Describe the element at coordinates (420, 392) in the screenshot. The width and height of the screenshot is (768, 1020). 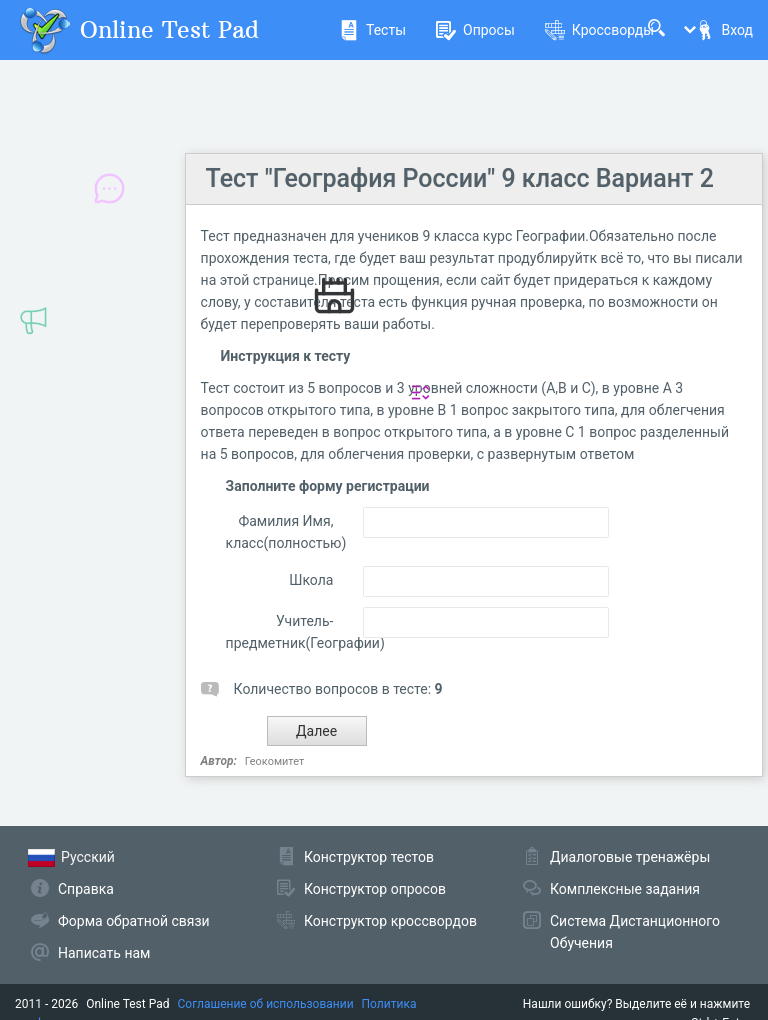
I see `sort list items ascending or descending` at that location.